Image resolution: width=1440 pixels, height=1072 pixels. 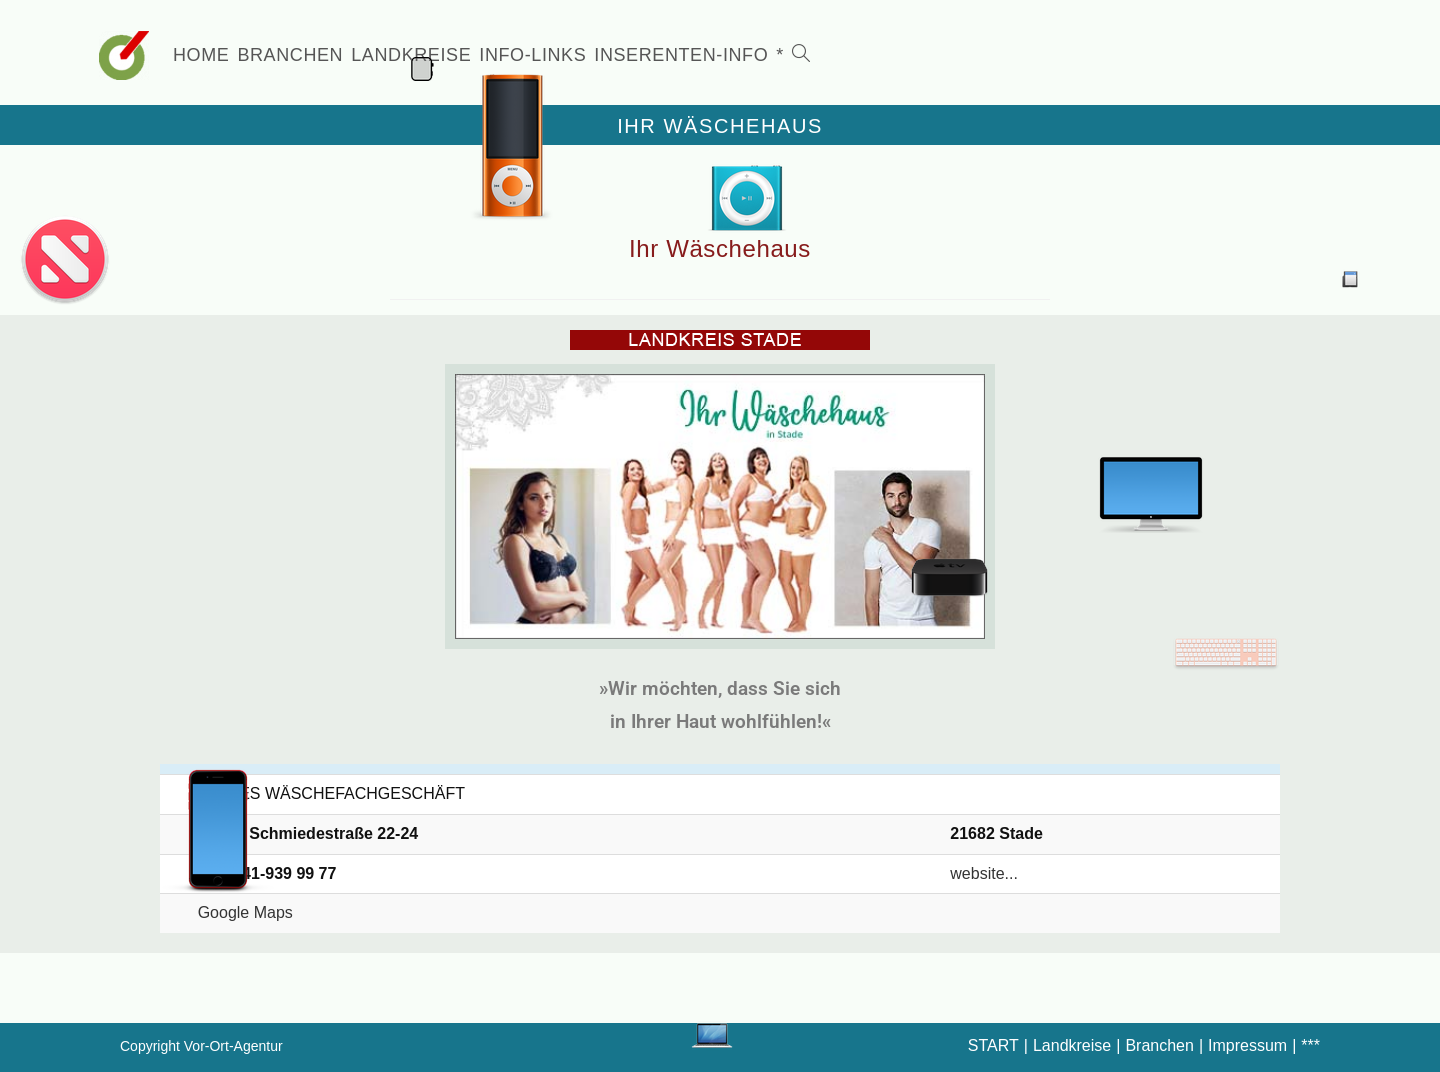 I want to click on open Apple News preferences, so click(x=65, y=259).